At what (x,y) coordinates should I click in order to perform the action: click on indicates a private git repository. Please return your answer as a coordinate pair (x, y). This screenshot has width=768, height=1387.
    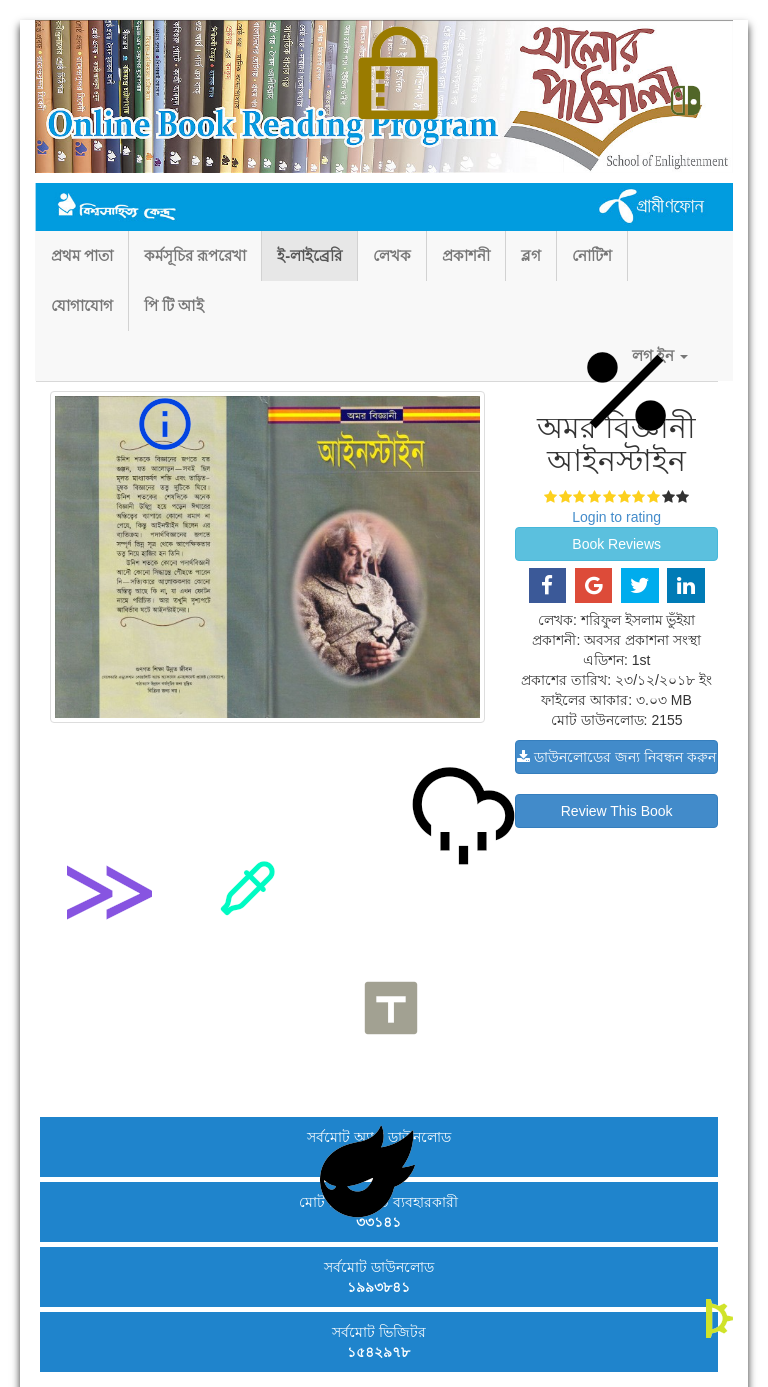
    Looking at the image, I should click on (398, 75).